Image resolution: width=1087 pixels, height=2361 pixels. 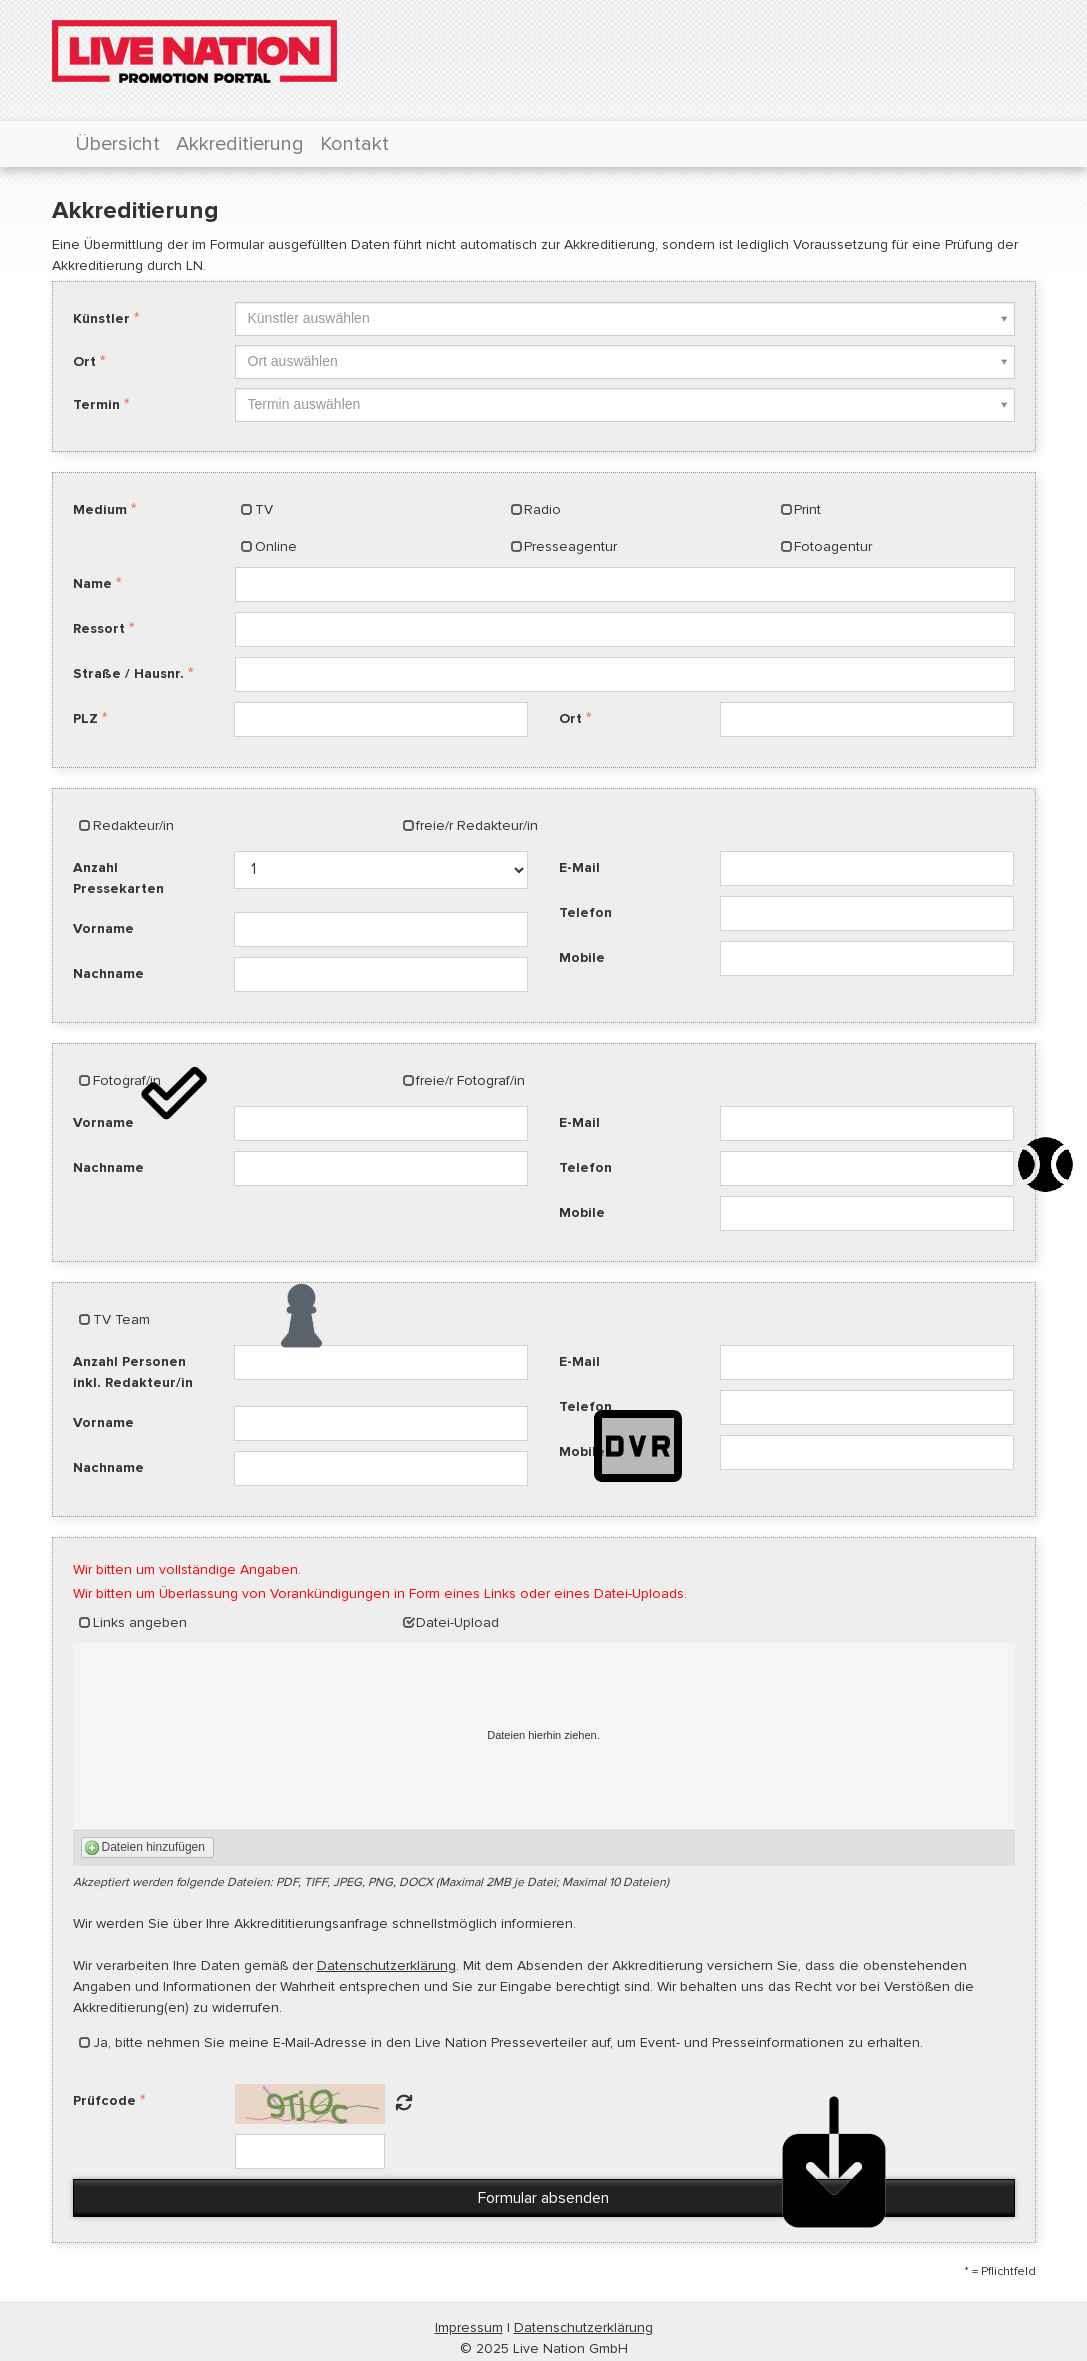 What do you see at coordinates (638, 1446) in the screenshot?
I see `access DVR recordings` at bounding box center [638, 1446].